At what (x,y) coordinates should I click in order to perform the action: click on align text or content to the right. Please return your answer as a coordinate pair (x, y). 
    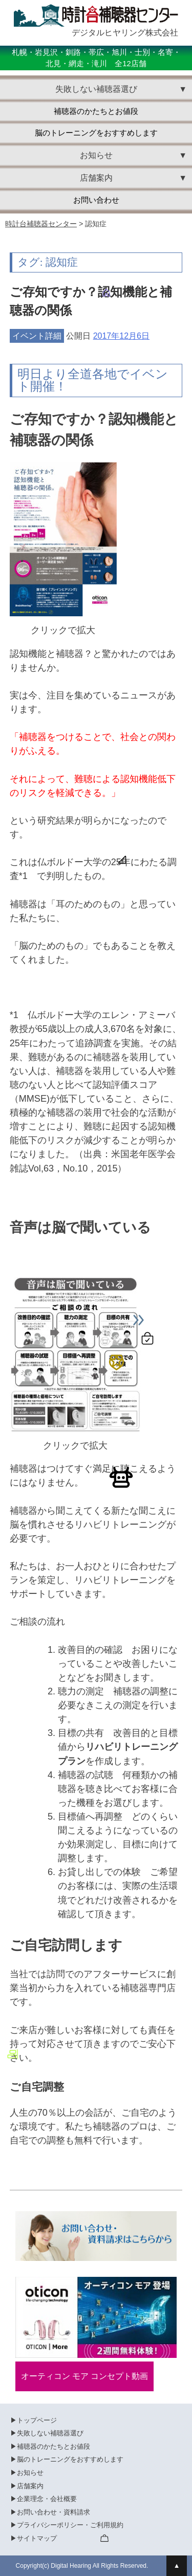
    Looking at the image, I should click on (13, 2054).